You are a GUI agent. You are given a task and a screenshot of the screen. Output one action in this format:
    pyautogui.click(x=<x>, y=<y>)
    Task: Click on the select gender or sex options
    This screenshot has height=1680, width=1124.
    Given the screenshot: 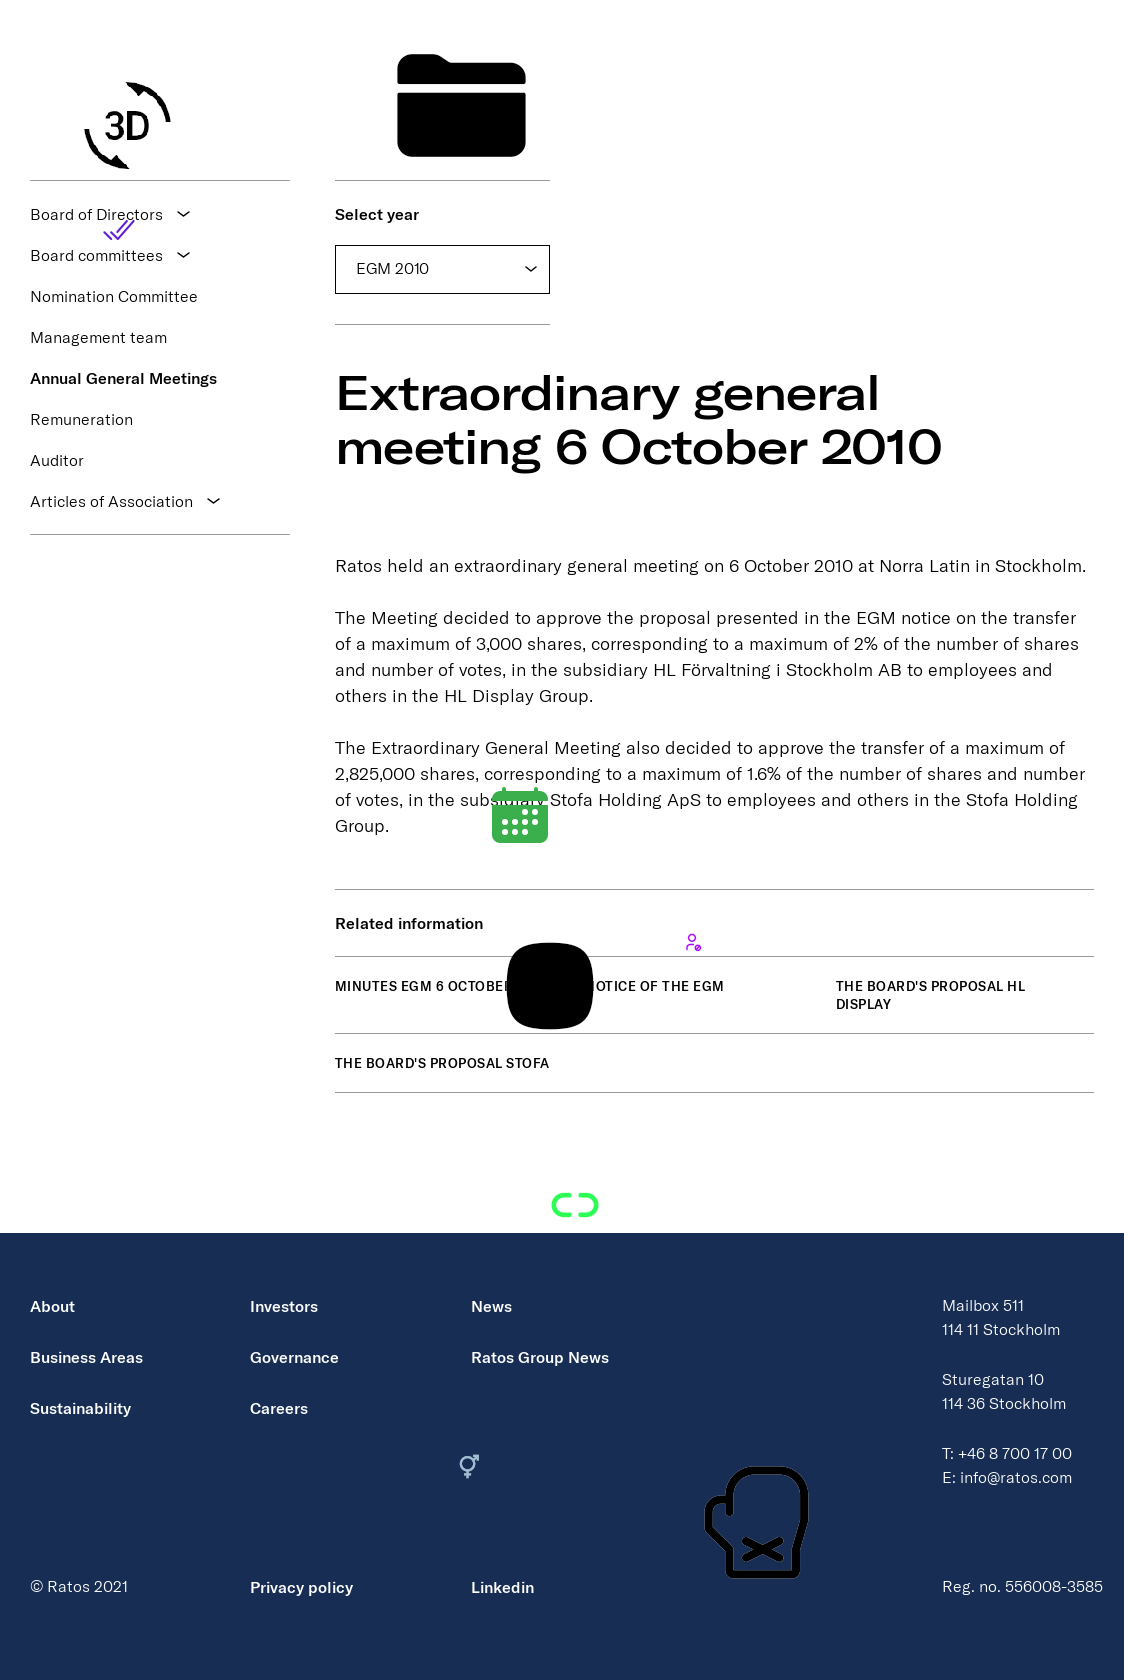 What is the action you would take?
    pyautogui.click(x=469, y=1466)
    